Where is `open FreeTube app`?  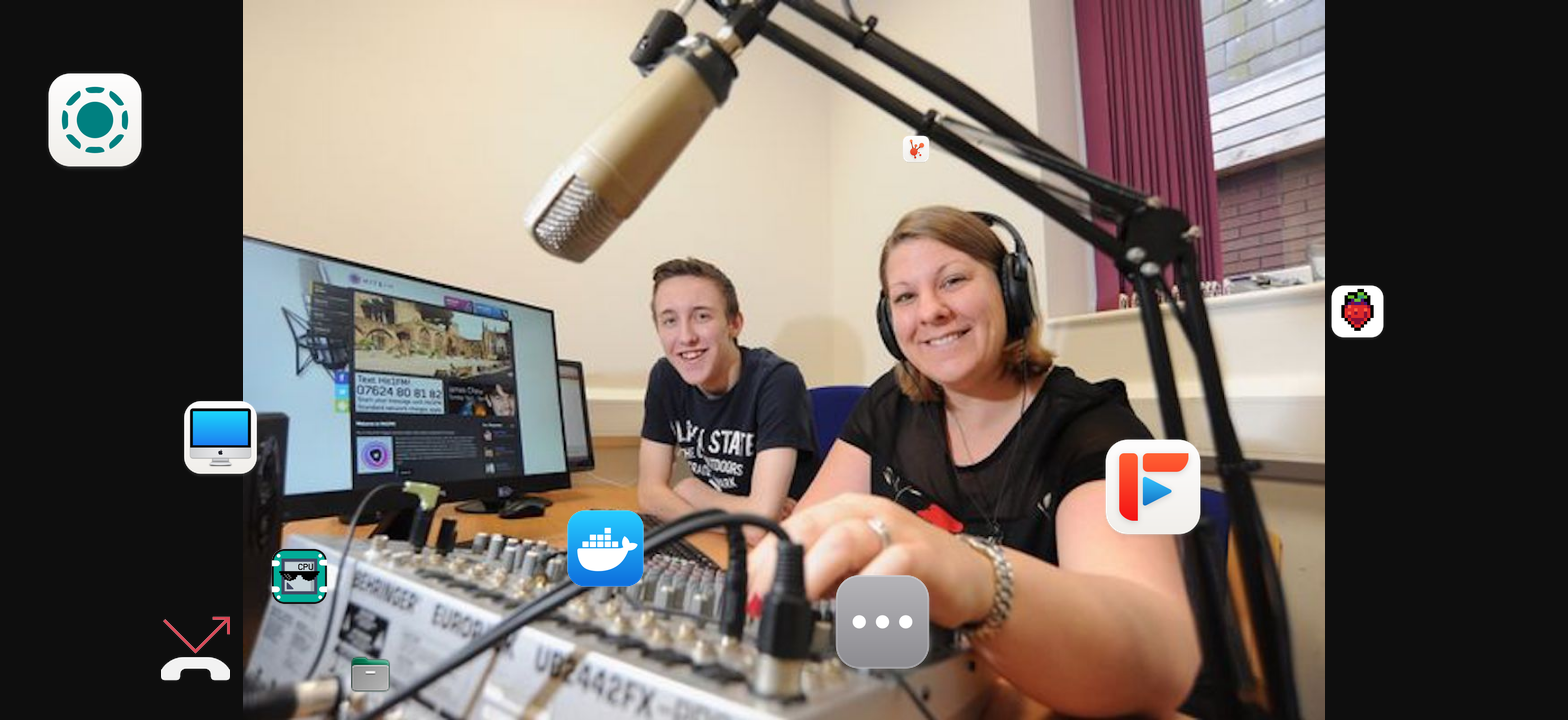
open FreeTube app is located at coordinates (1153, 487).